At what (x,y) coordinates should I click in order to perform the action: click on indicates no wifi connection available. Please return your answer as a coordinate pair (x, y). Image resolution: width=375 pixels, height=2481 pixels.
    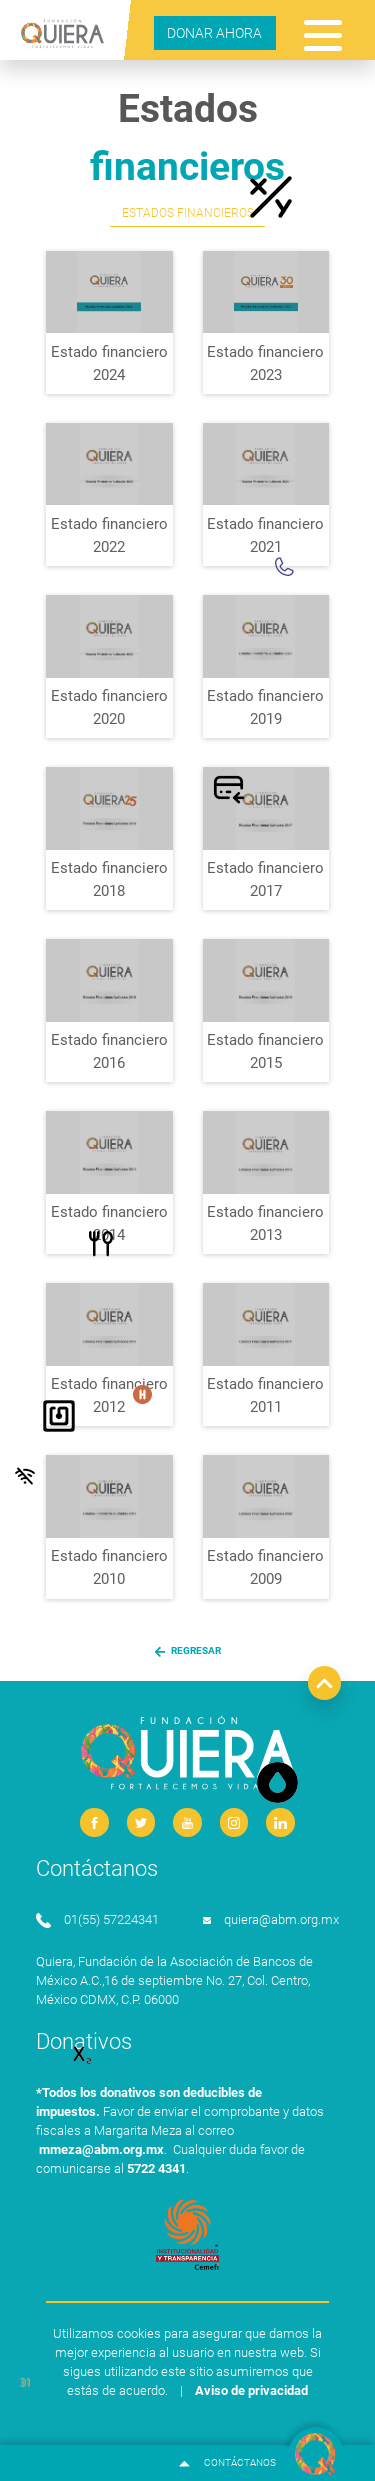
    Looking at the image, I should click on (25, 1476).